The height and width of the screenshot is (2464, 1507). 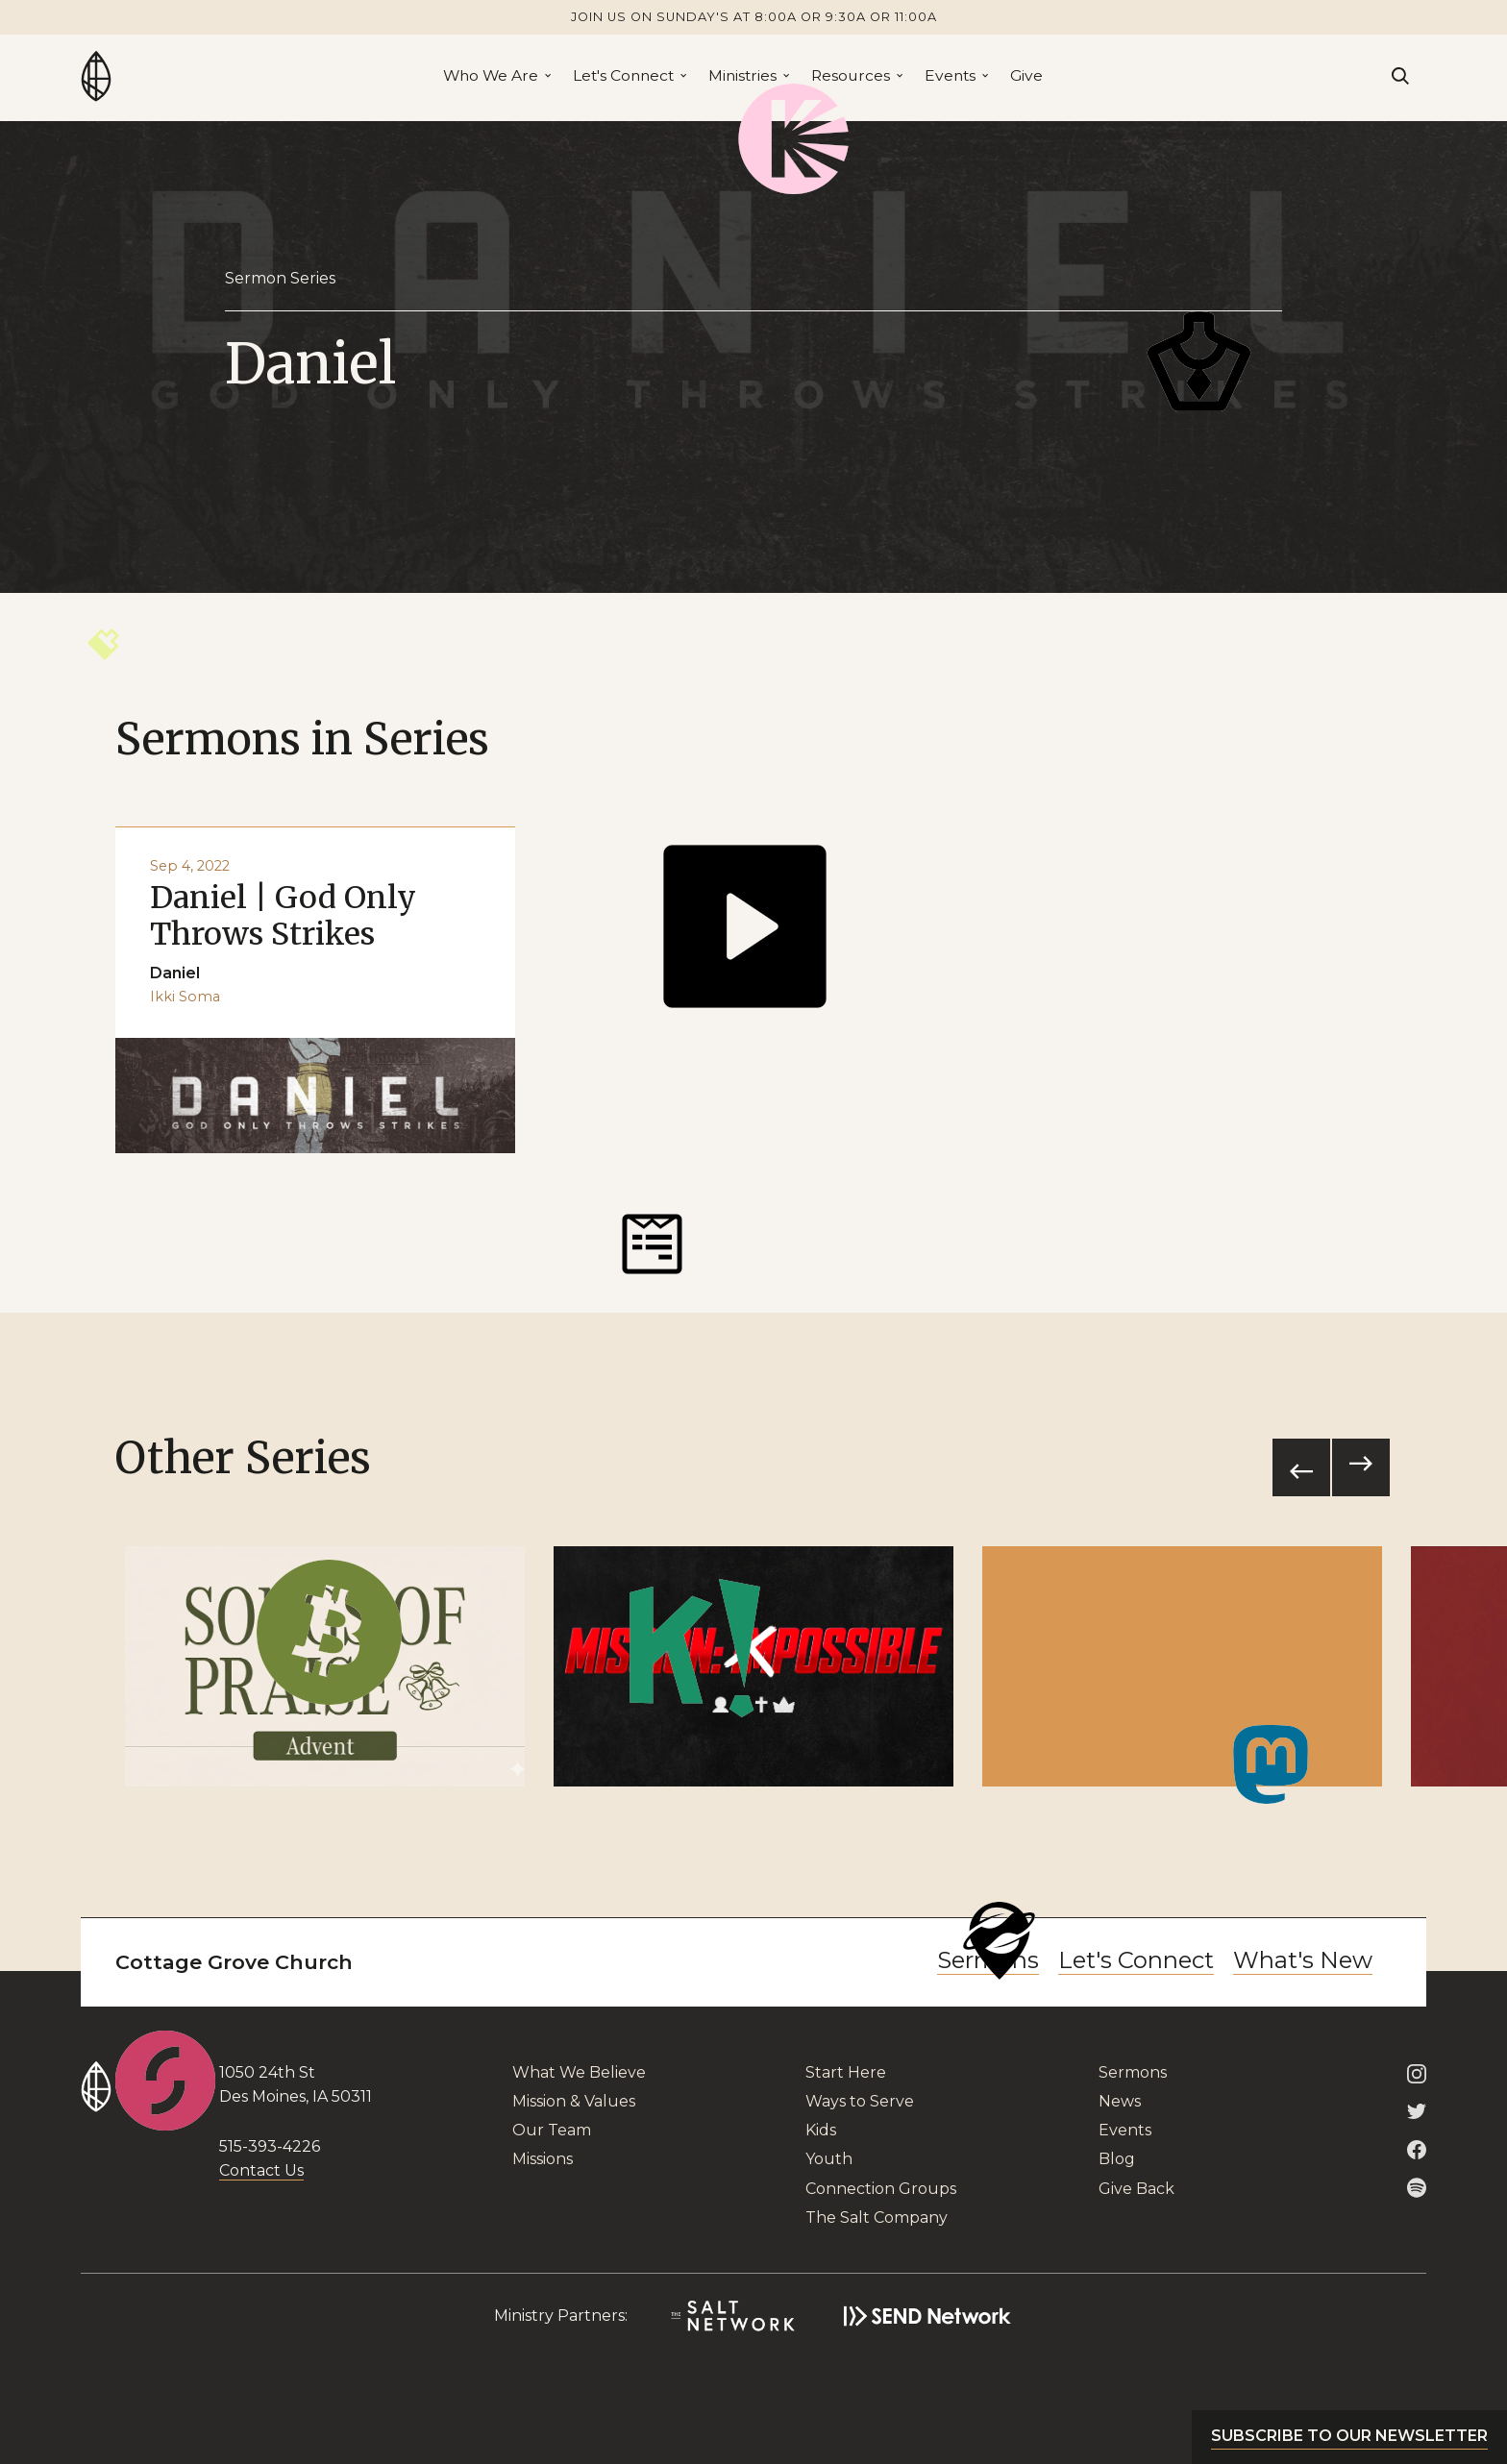 What do you see at coordinates (695, 1648) in the screenshot?
I see `open Kahoot! app` at bounding box center [695, 1648].